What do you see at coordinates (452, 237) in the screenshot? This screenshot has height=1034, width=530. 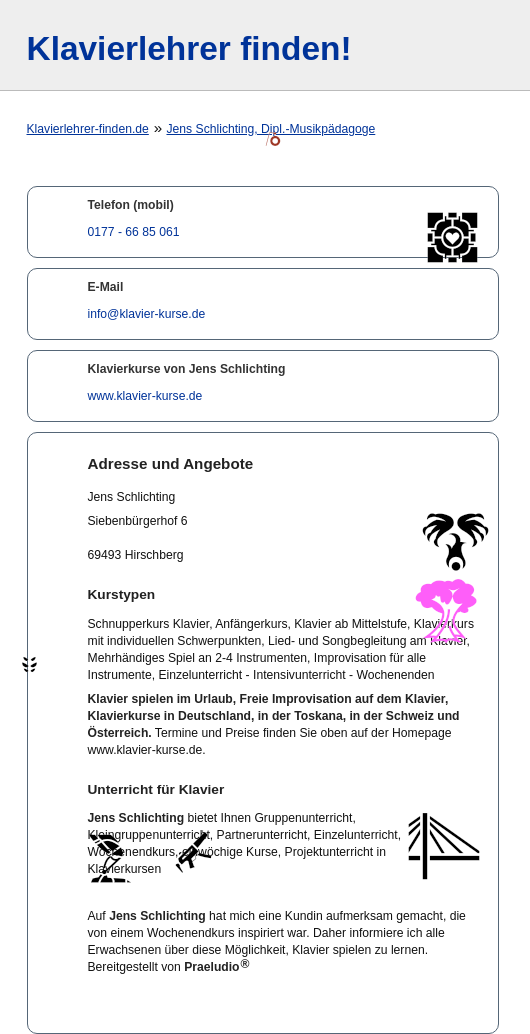 I see `companion cube item or collectible from Portal` at bounding box center [452, 237].